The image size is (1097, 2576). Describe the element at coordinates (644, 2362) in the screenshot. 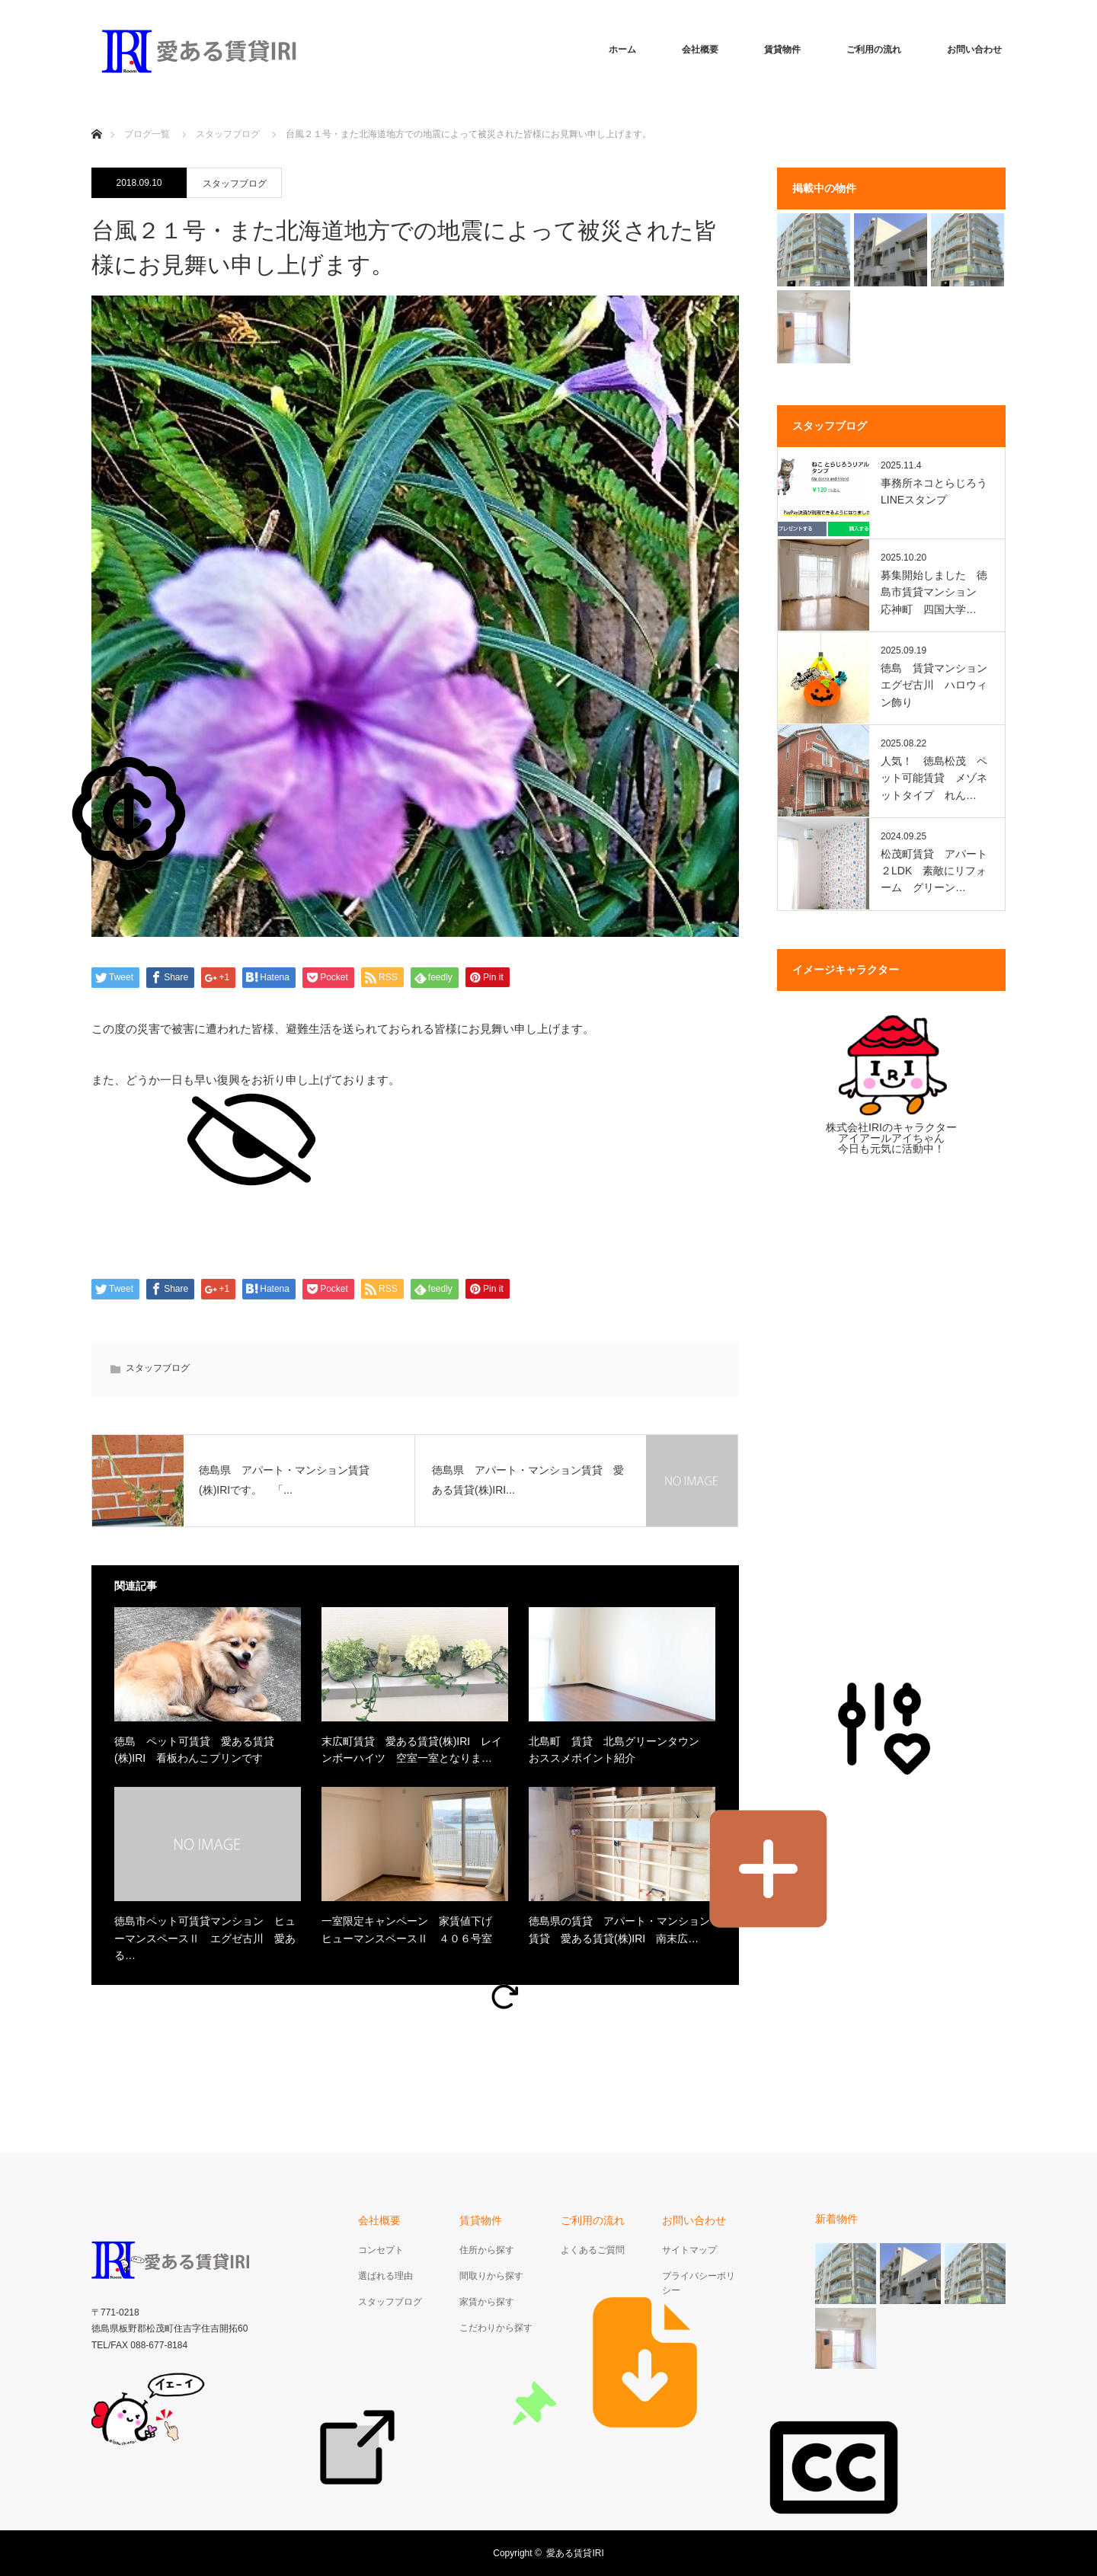

I see `download a file` at that location.